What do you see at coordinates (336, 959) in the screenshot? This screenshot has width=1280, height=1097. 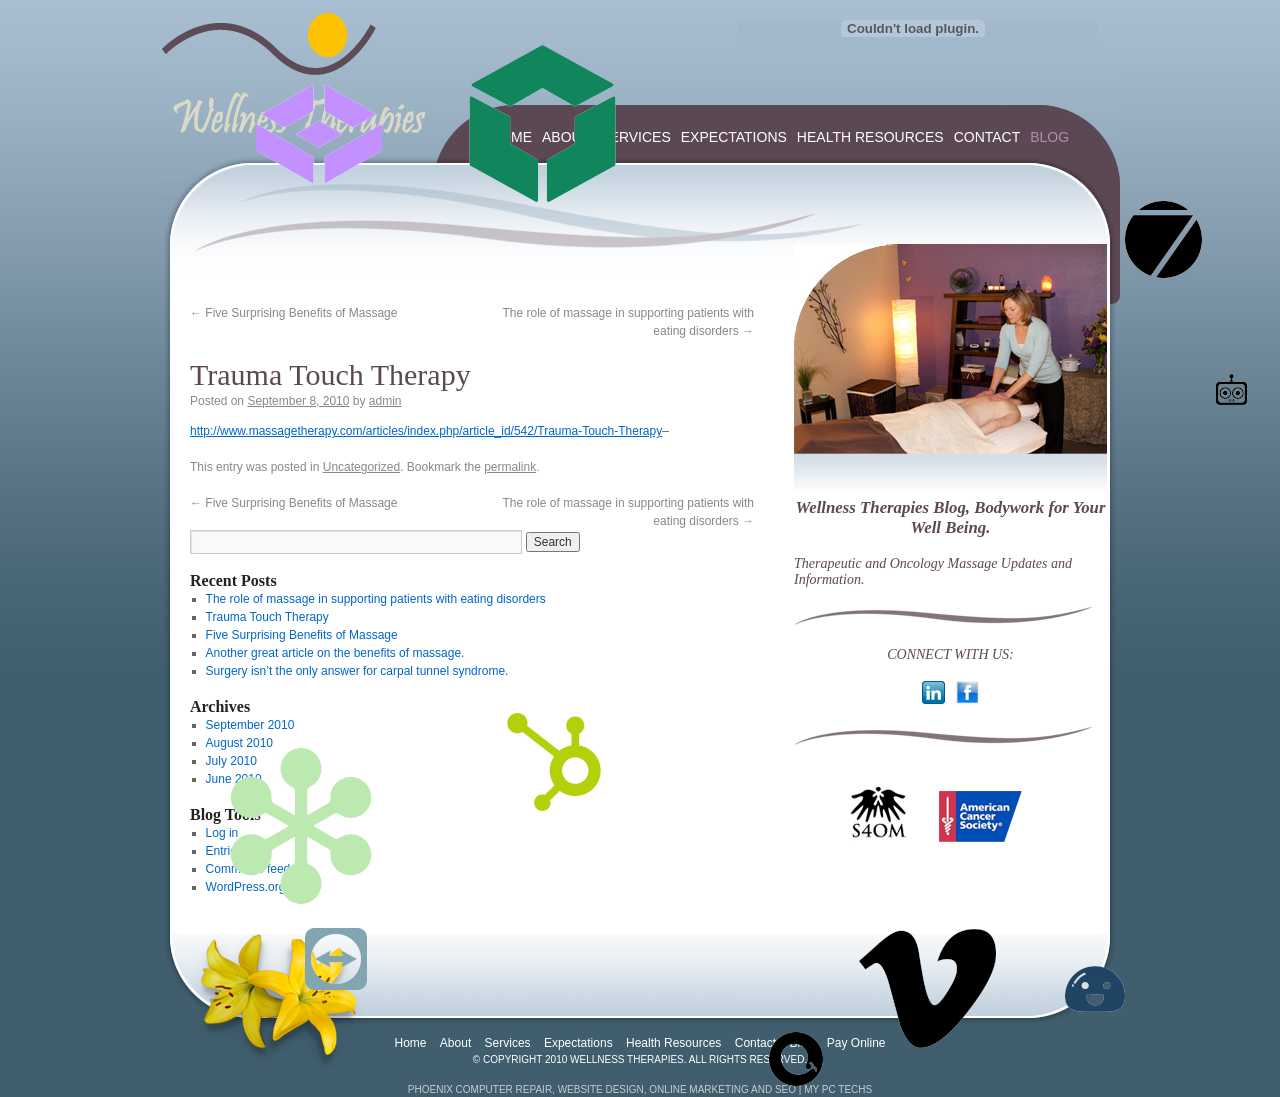 I see `launch teamviewer remote desktop application` at bounding box center [336, 959].